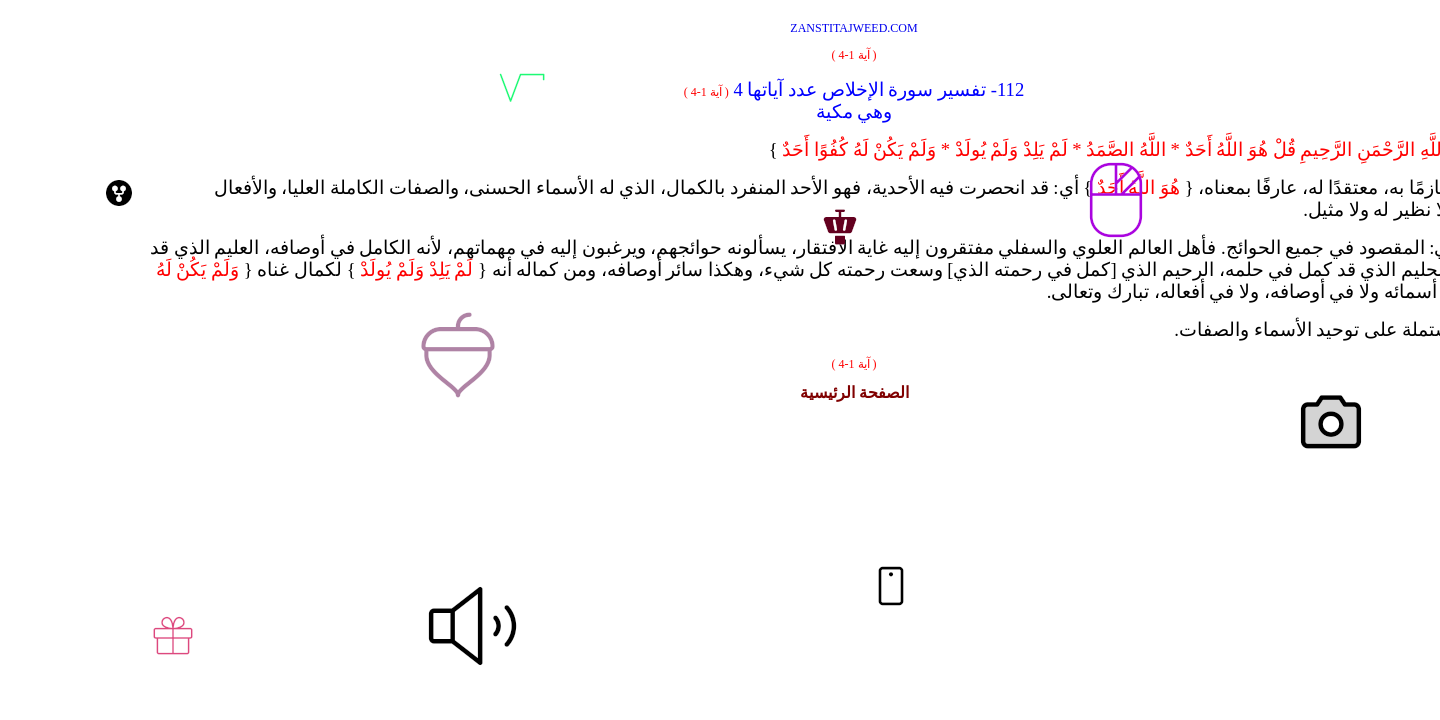 The height and width of the screenshot is (720, 1440). I want to click on volume is set to high, so click(471, 626).